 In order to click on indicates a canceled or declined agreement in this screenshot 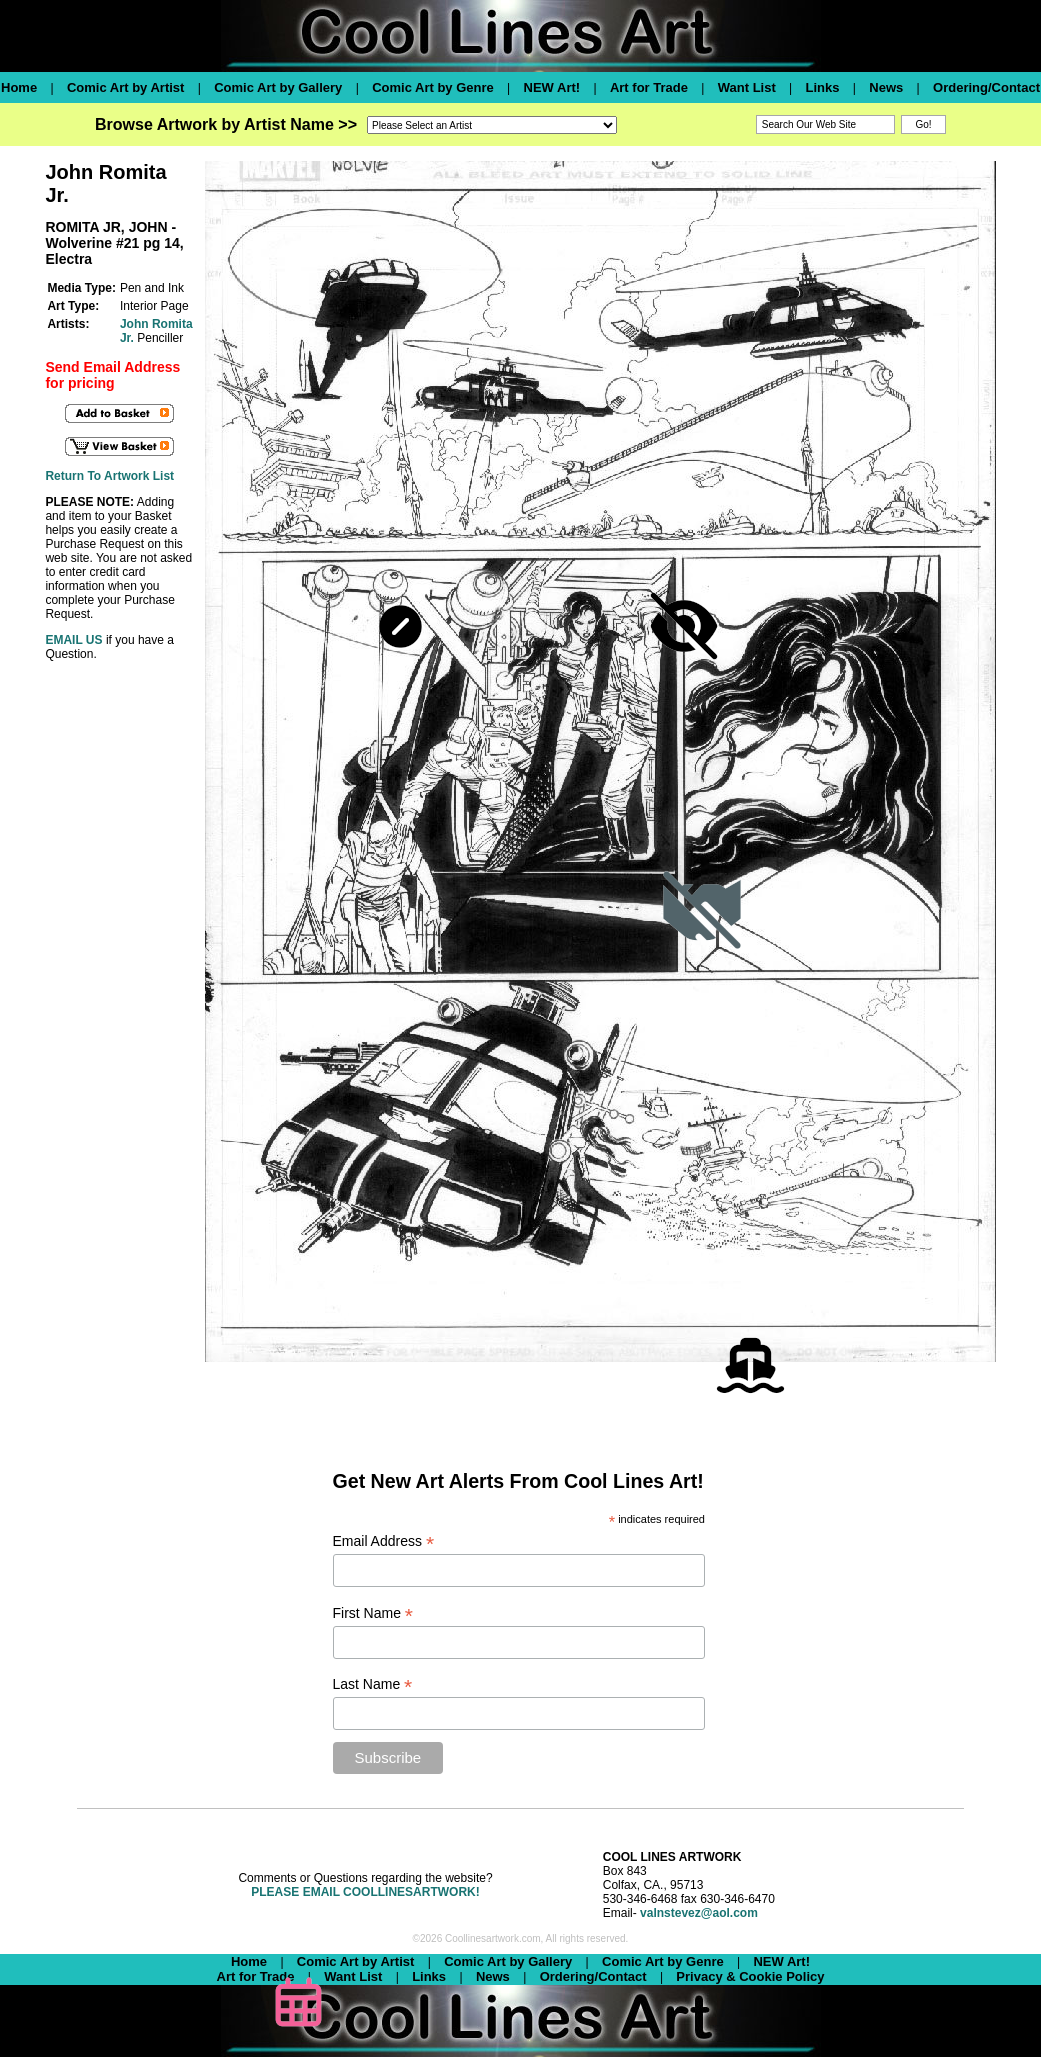, I will do `click(702, 910)`.